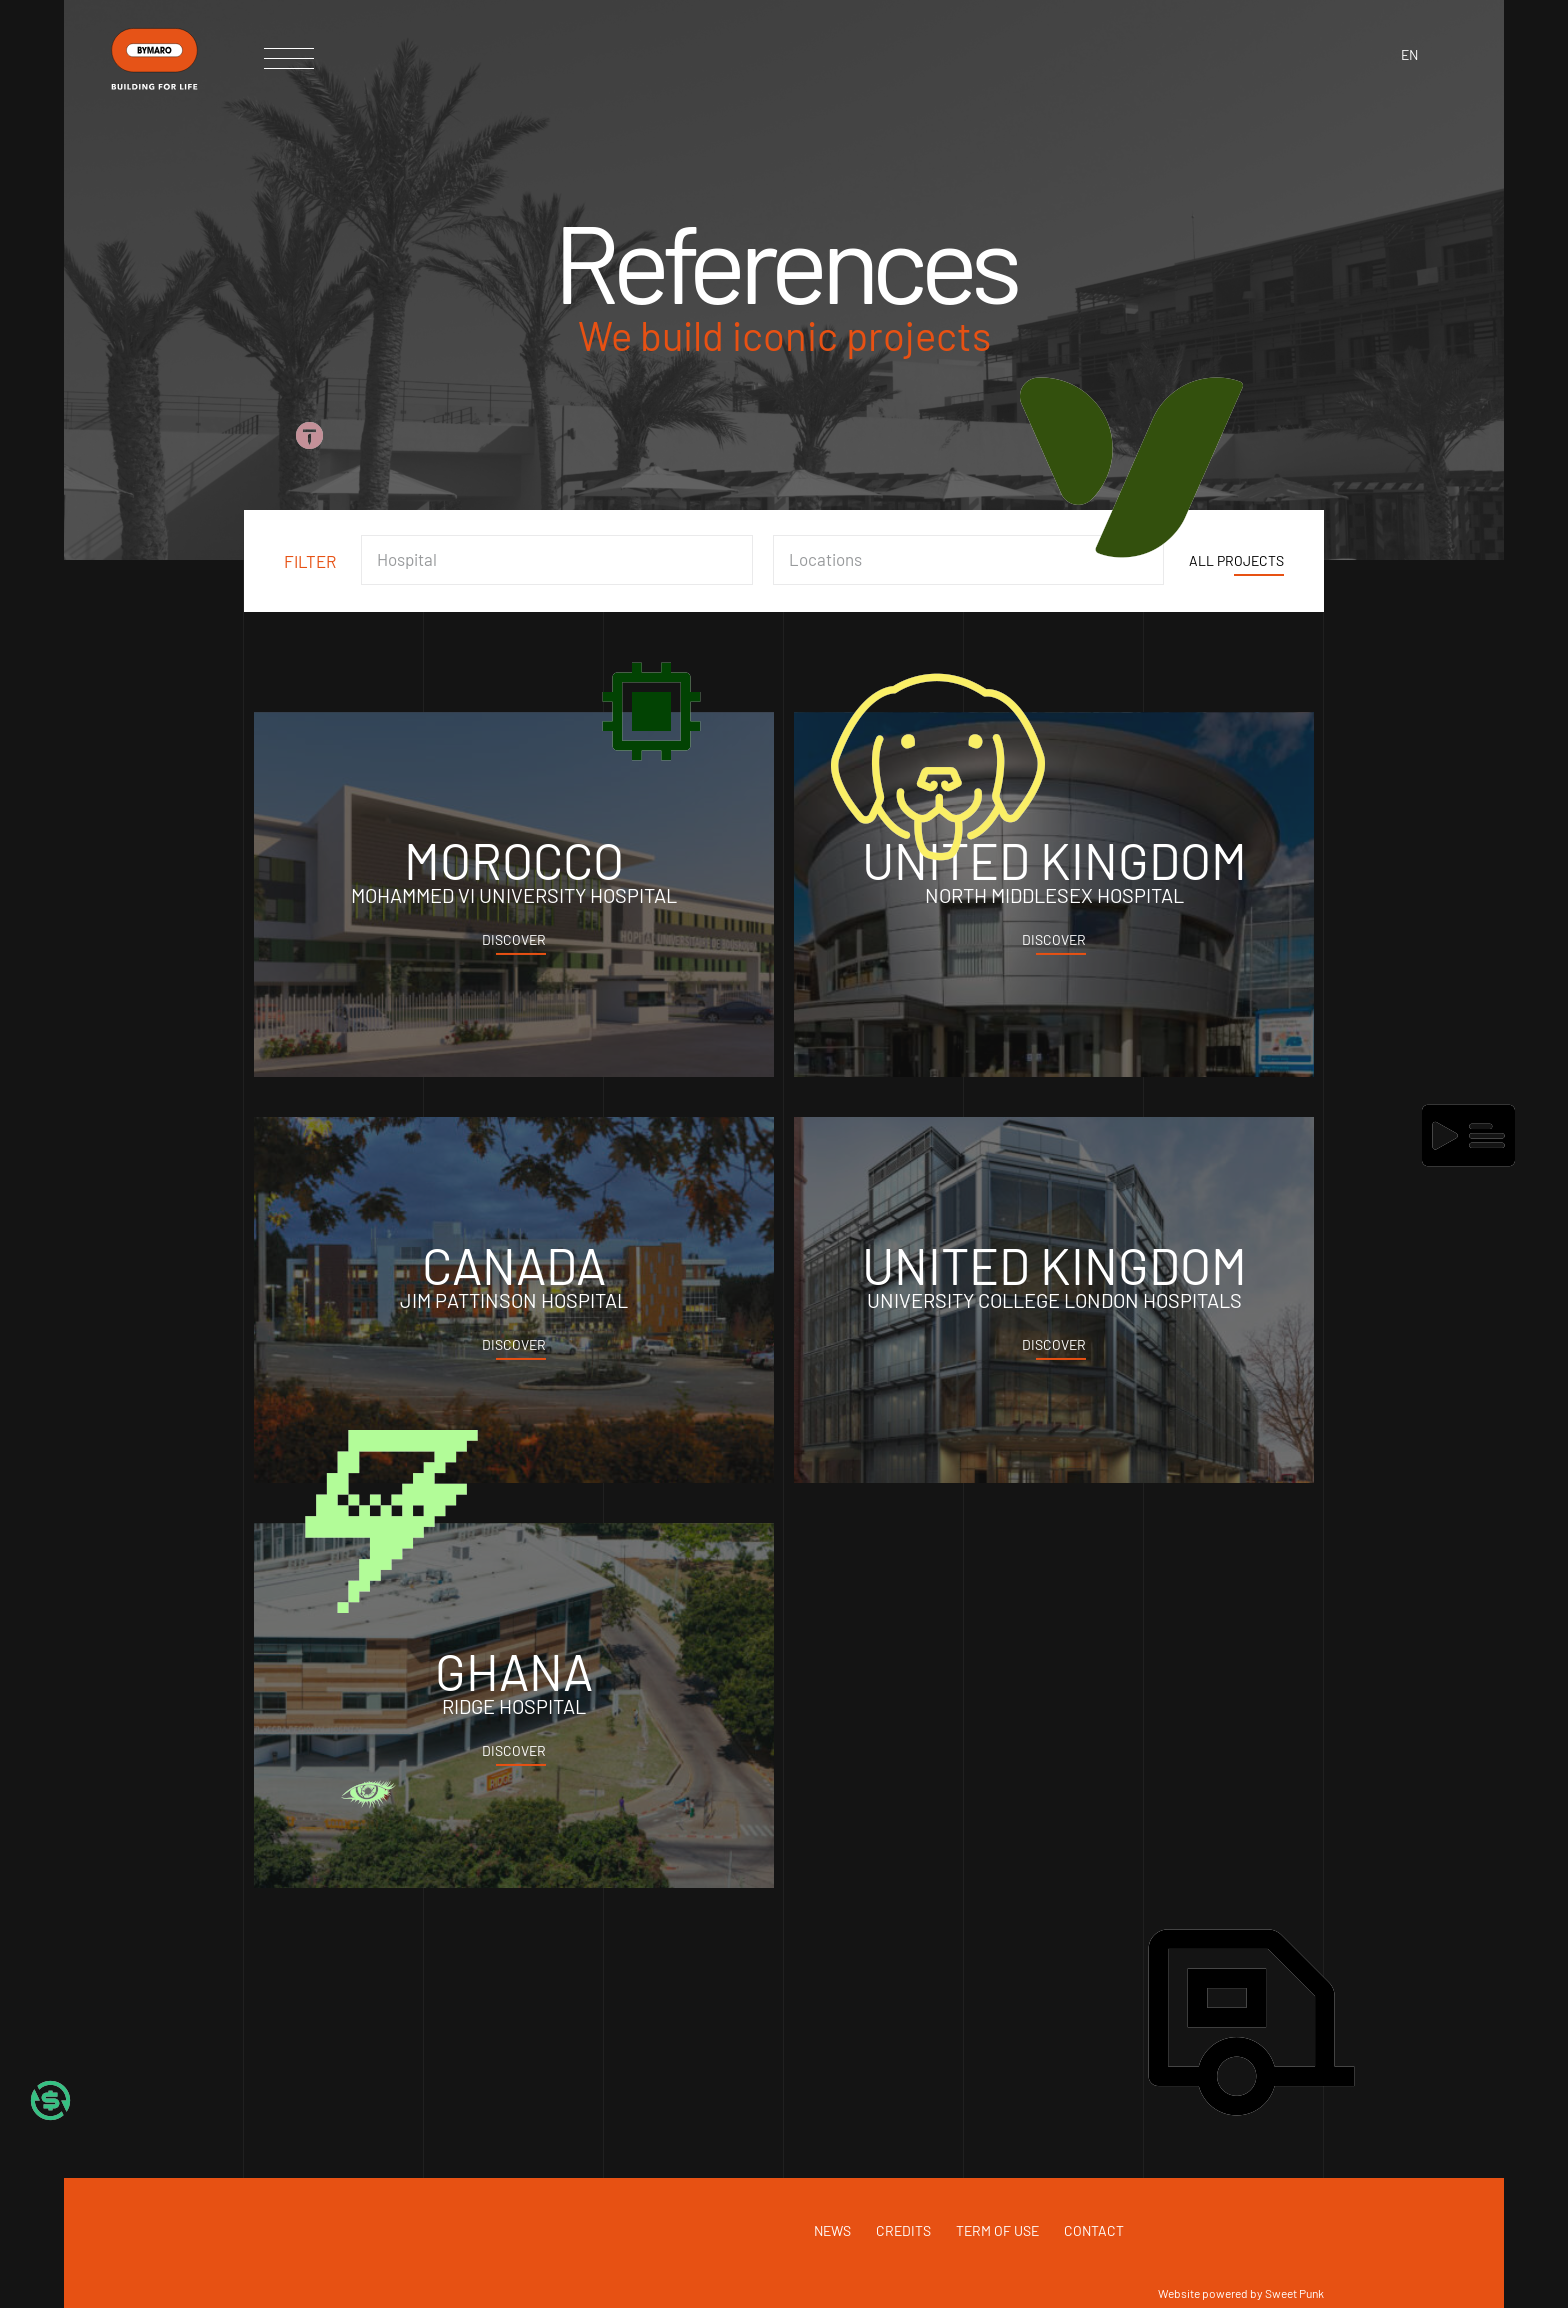 The width and height of the screenshot is (1568, 2308). I want to click on PreMiD logo - indicates Discord rich presence integration, so click(1468, 1135).